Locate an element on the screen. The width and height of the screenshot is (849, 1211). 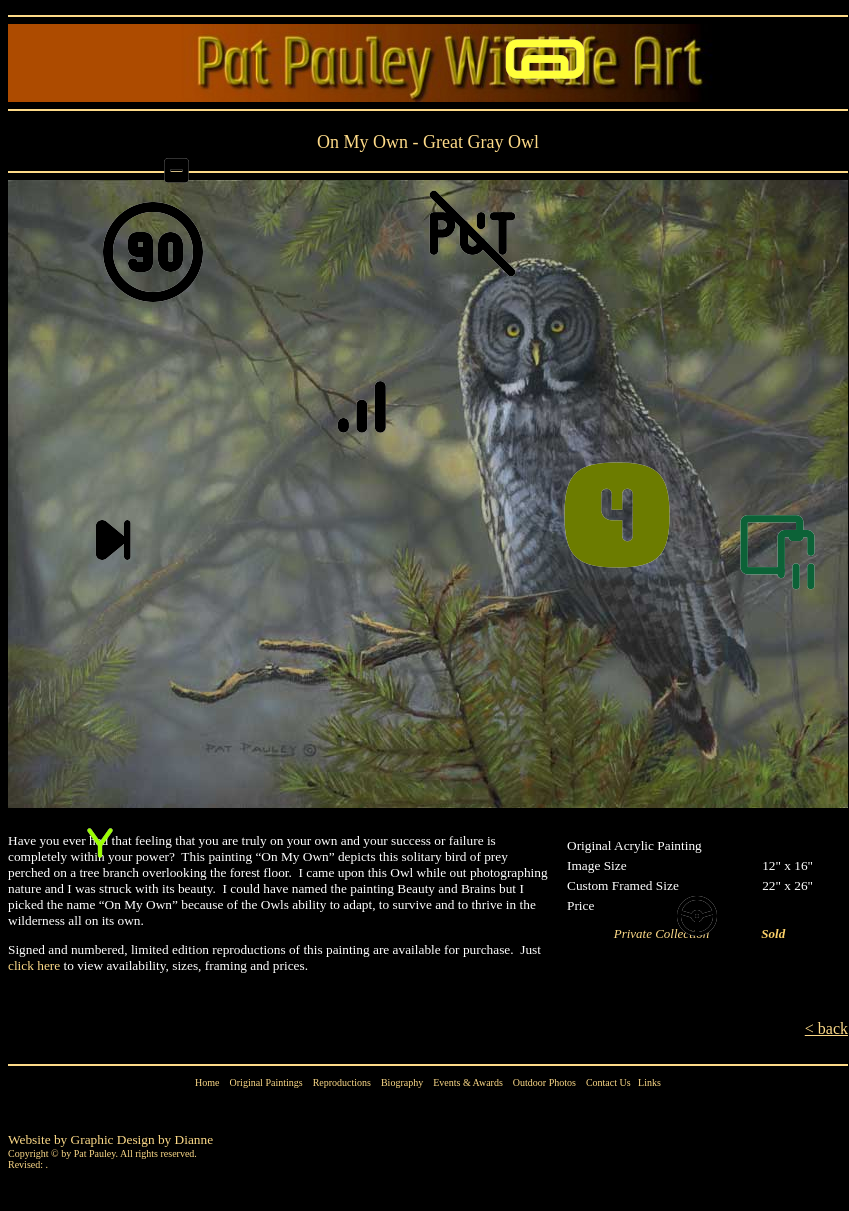
pause syncing across devices is located at coordinates (777, 548).